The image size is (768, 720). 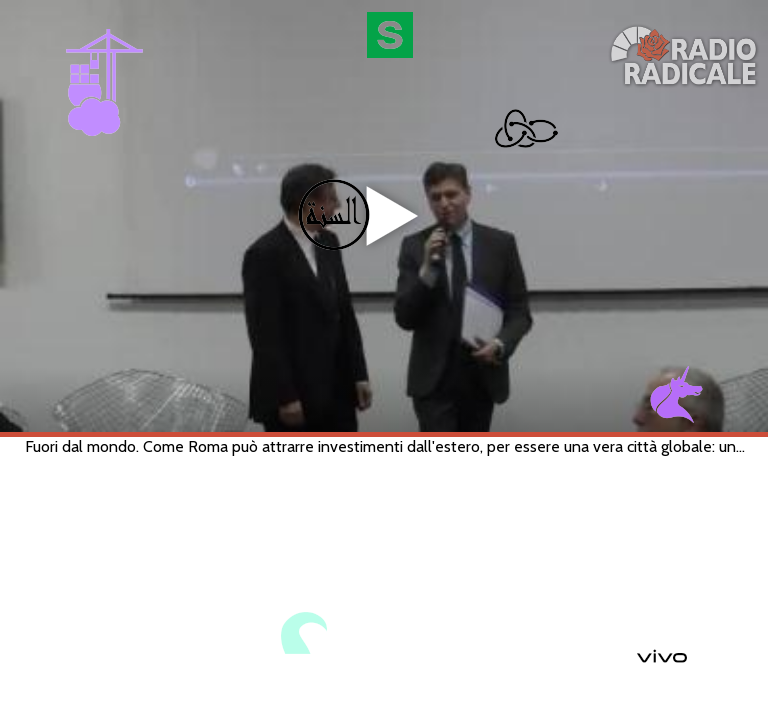 I want to click on org framework logo, so click(x=676, y=394).